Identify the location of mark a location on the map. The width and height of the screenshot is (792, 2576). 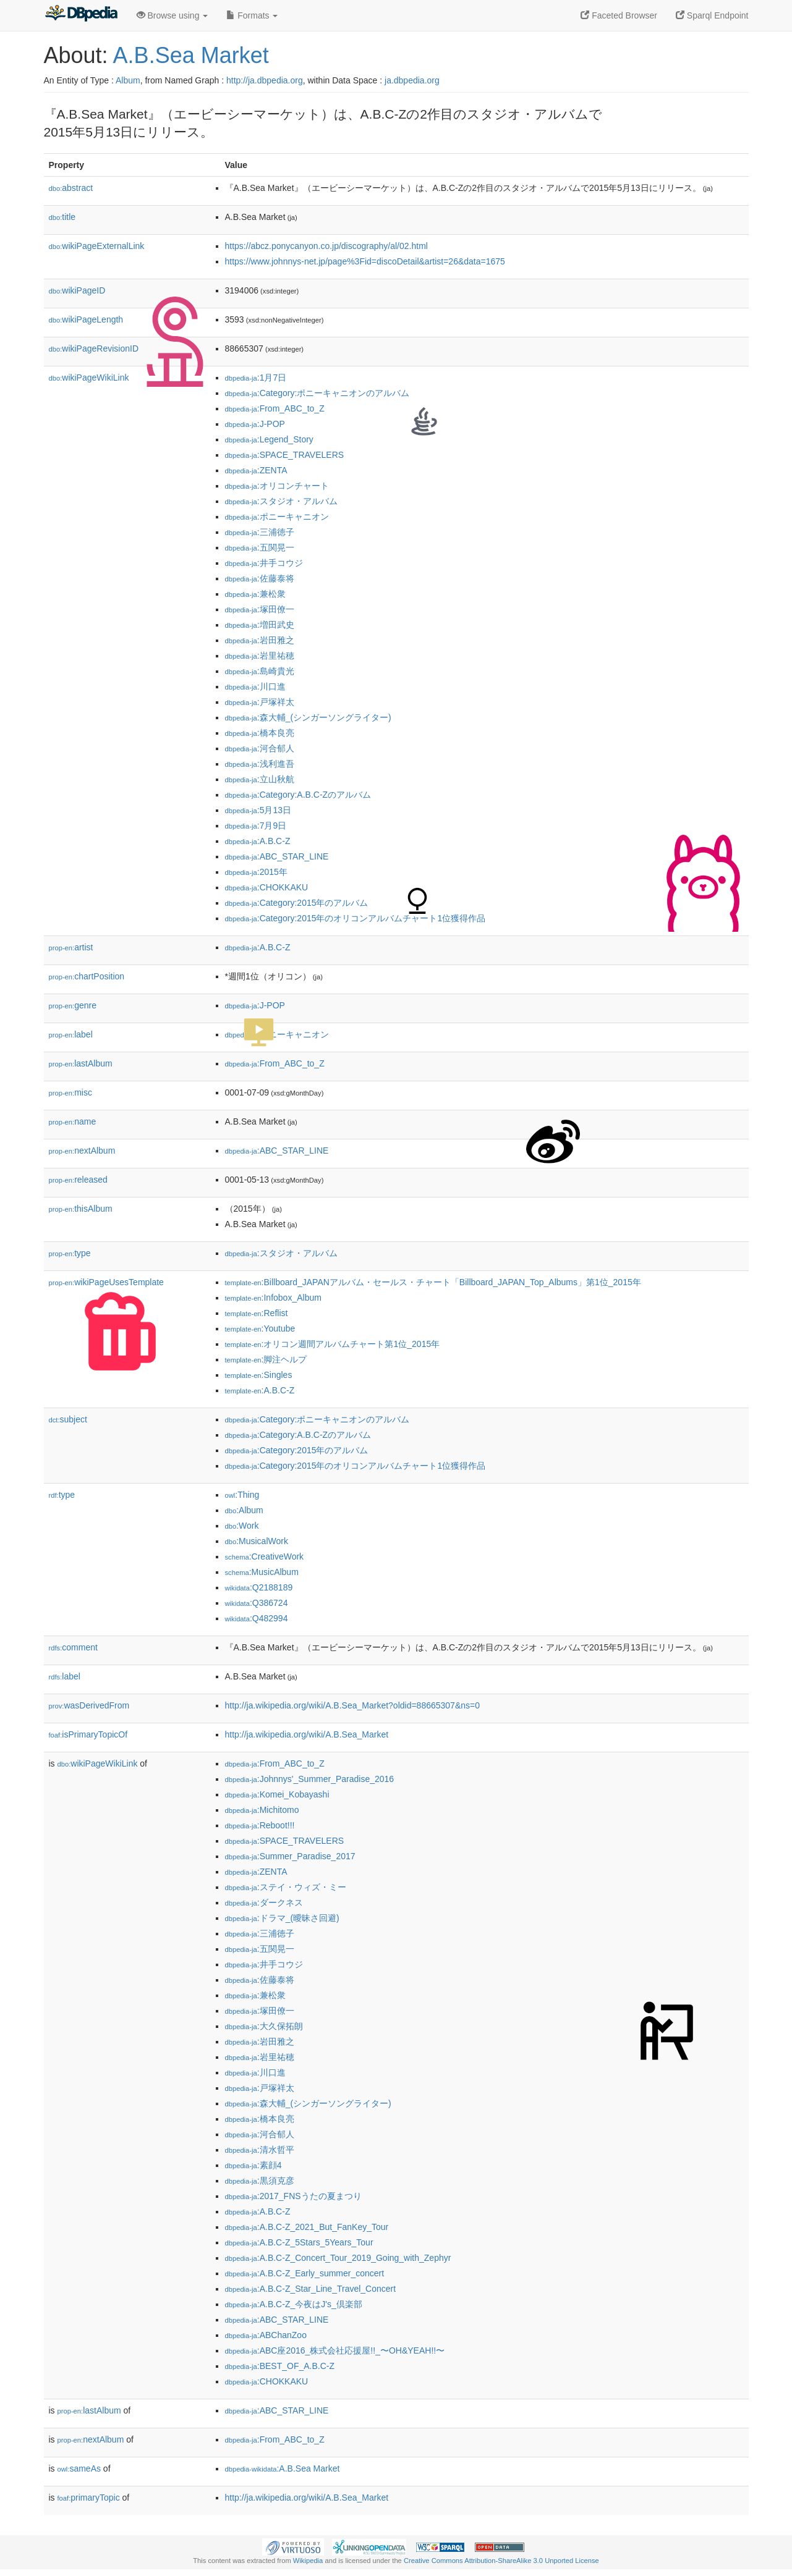
(417, 900).